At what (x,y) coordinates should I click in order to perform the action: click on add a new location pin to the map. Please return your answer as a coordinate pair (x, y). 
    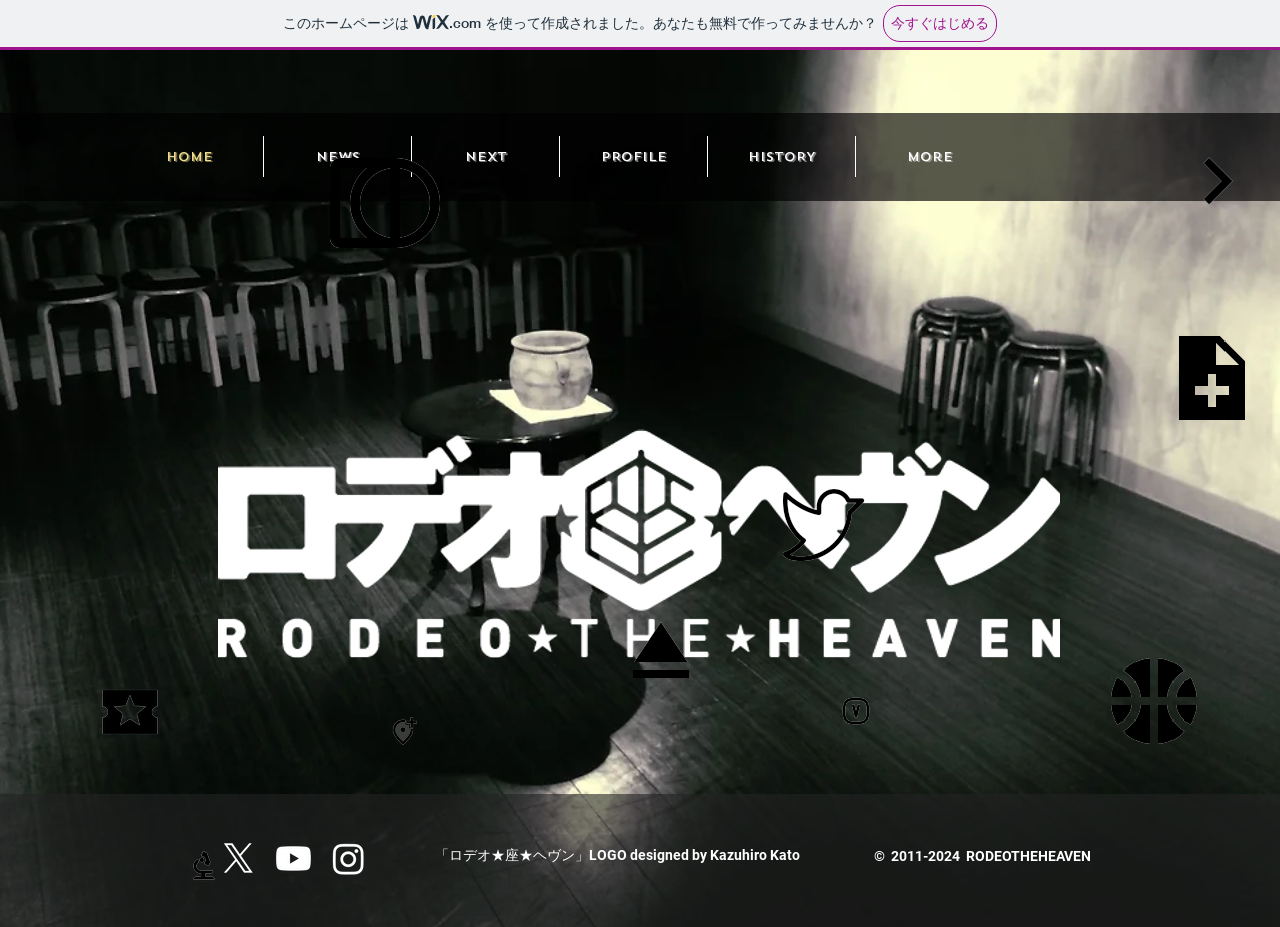
    Looking at the image, I should click on (403, 731).